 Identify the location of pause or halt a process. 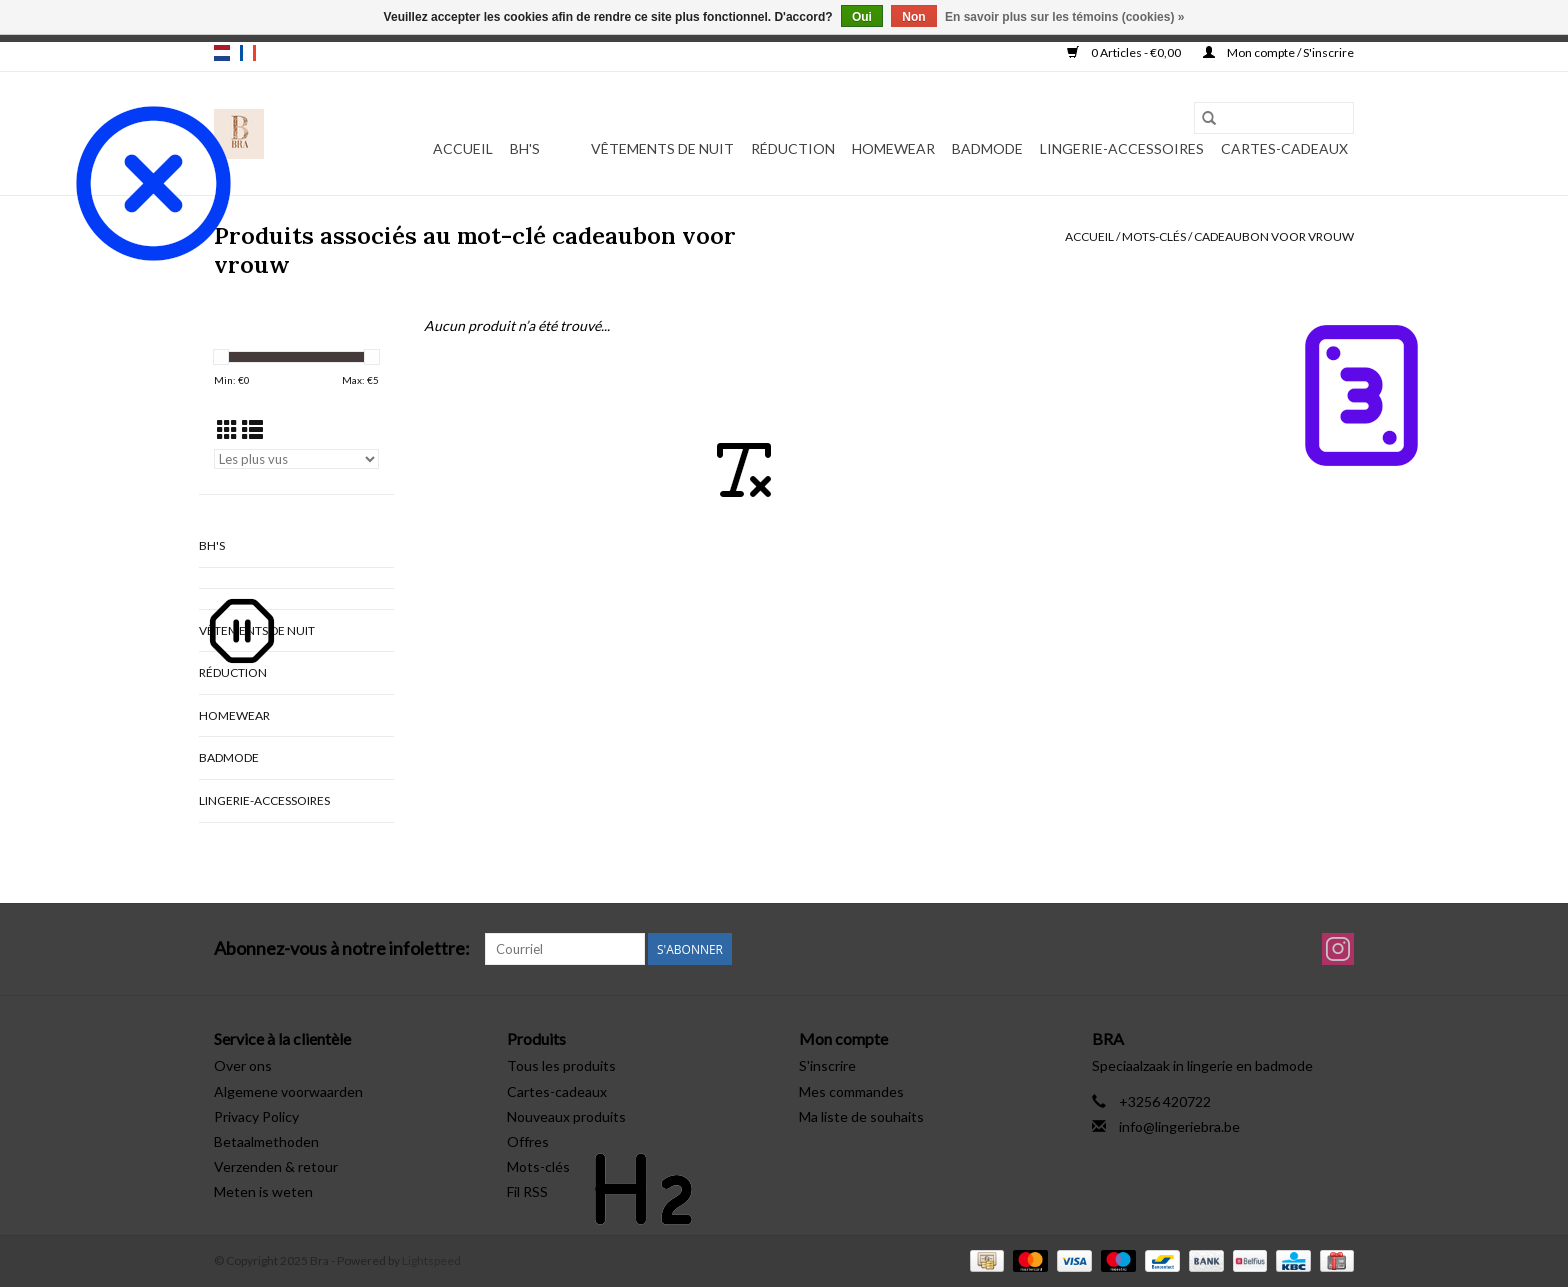
(242, 631).